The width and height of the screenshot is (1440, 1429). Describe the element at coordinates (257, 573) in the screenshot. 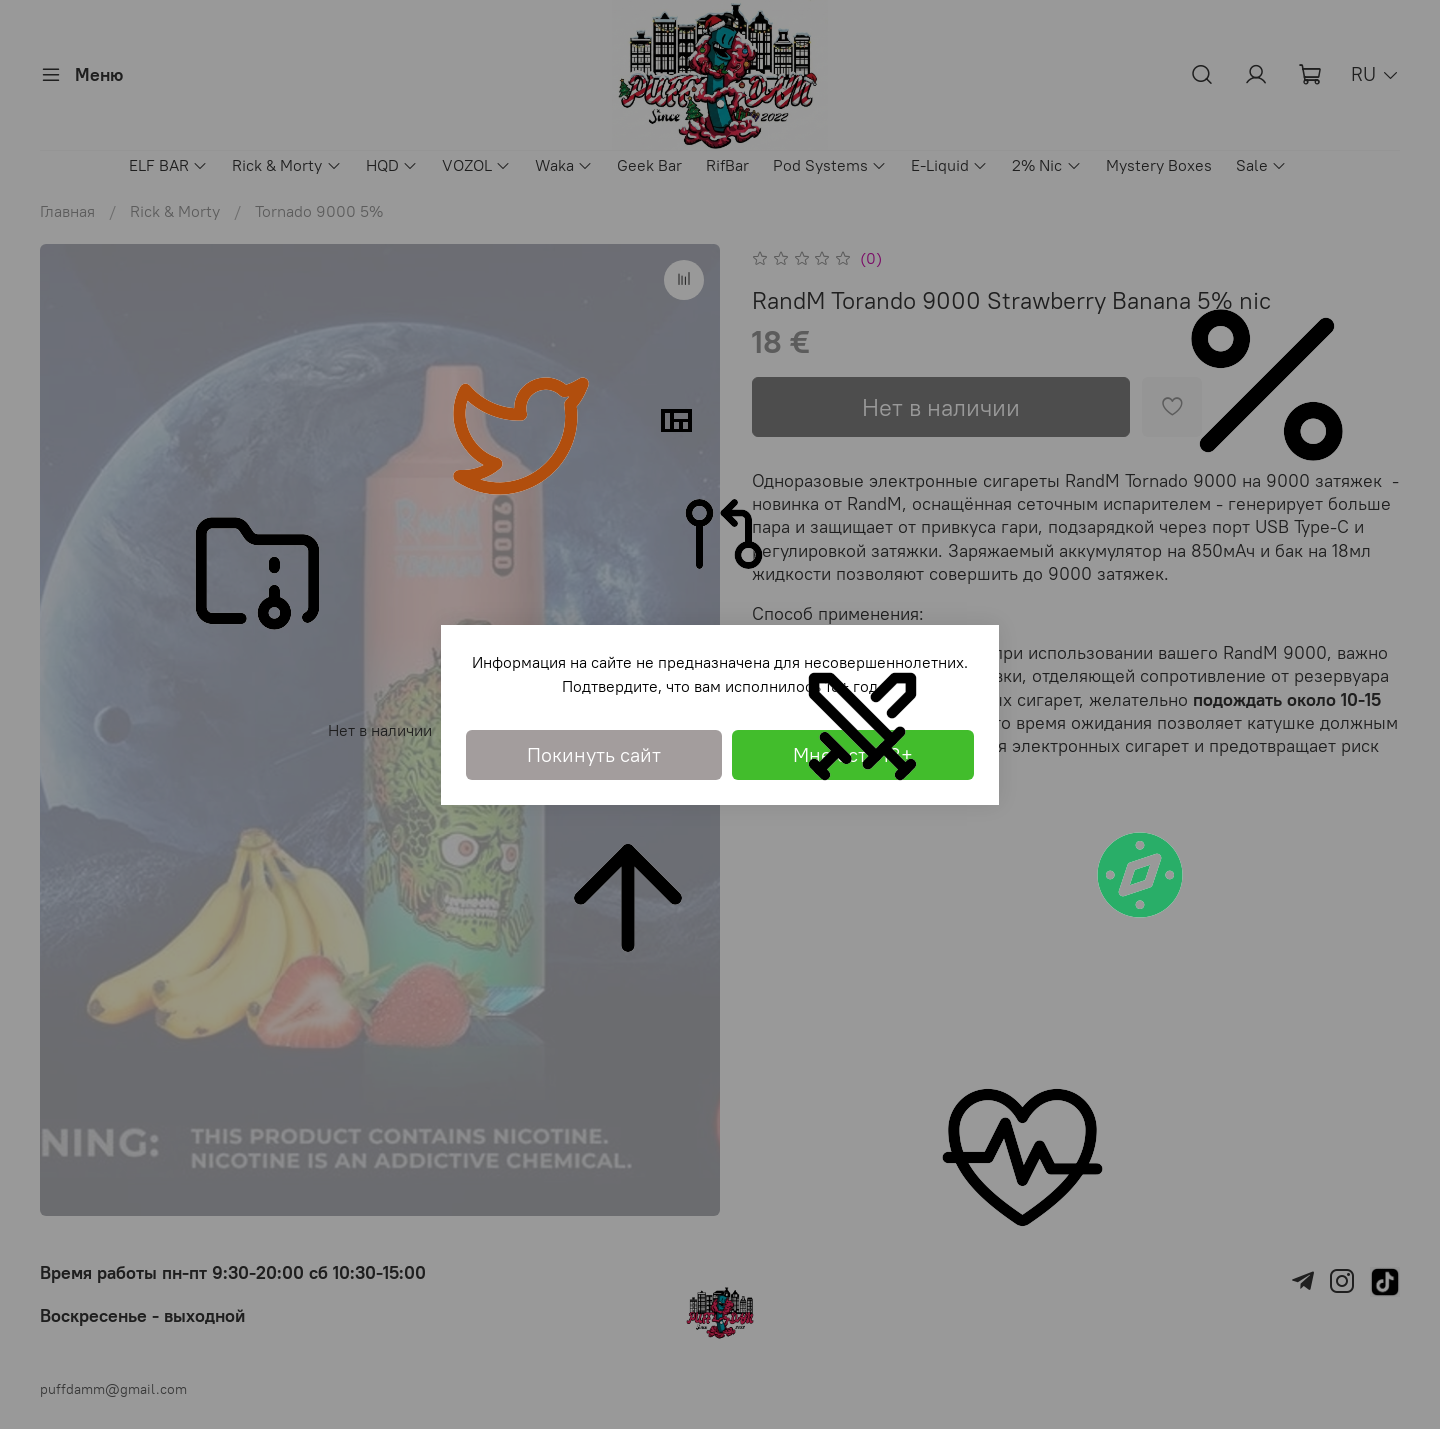

I see `access archived files or folders` at that location.